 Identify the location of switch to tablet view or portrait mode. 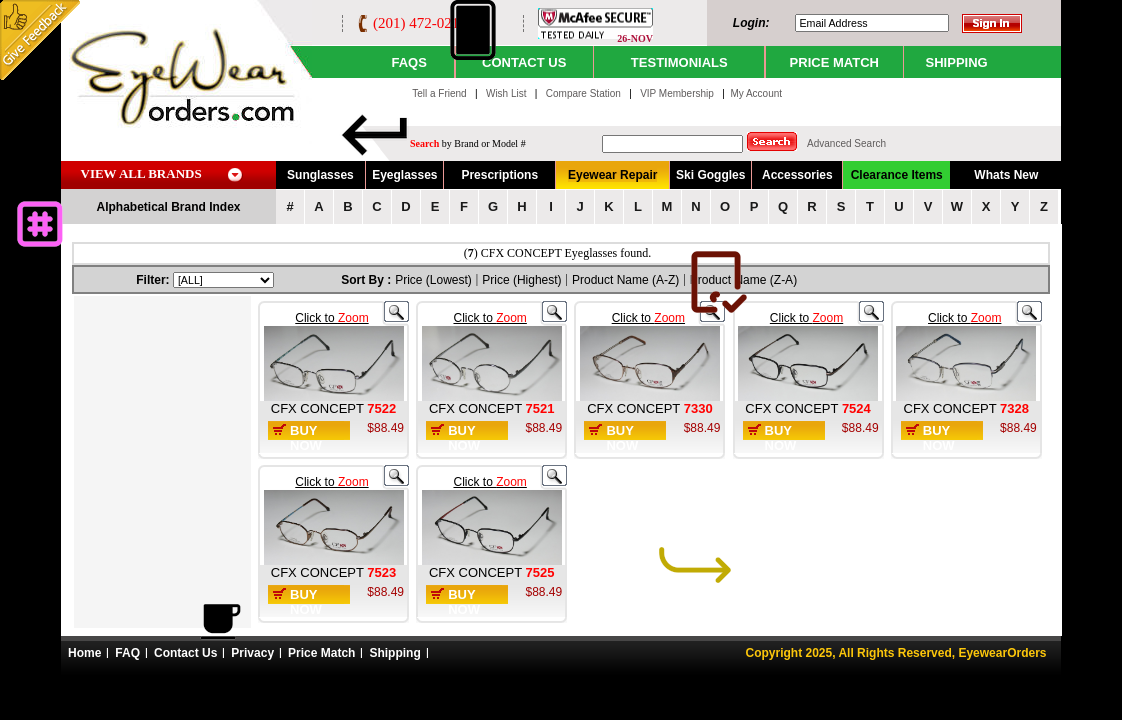
(473, 30).